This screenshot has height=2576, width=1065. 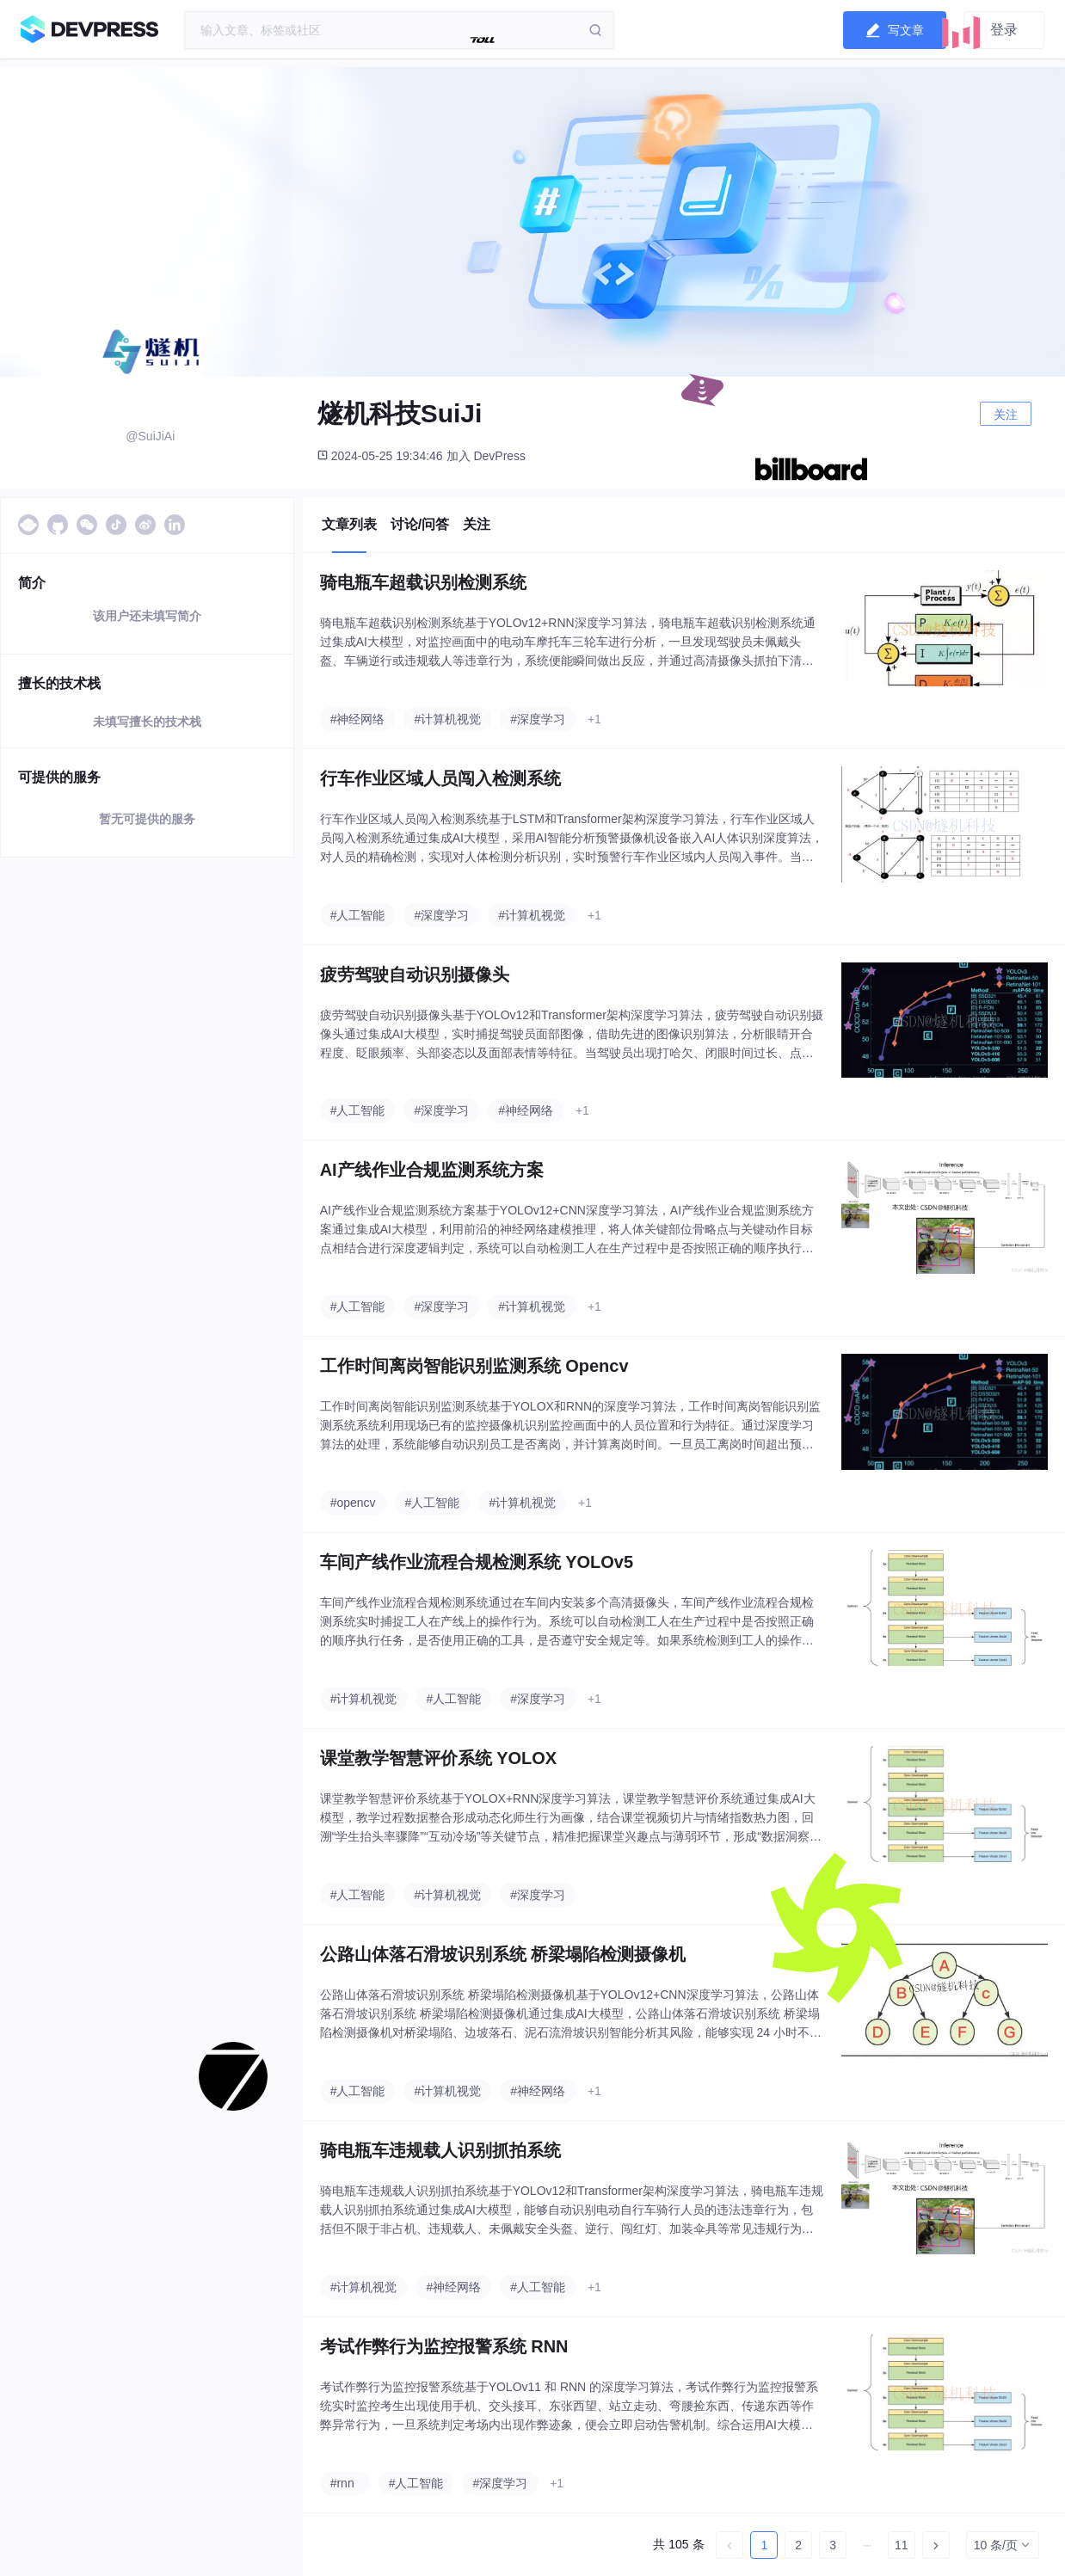 What do you see at coordinates (702, 390) in the screenshot?
I see `open the Boost mobile app` at bounding box center [702, 390].